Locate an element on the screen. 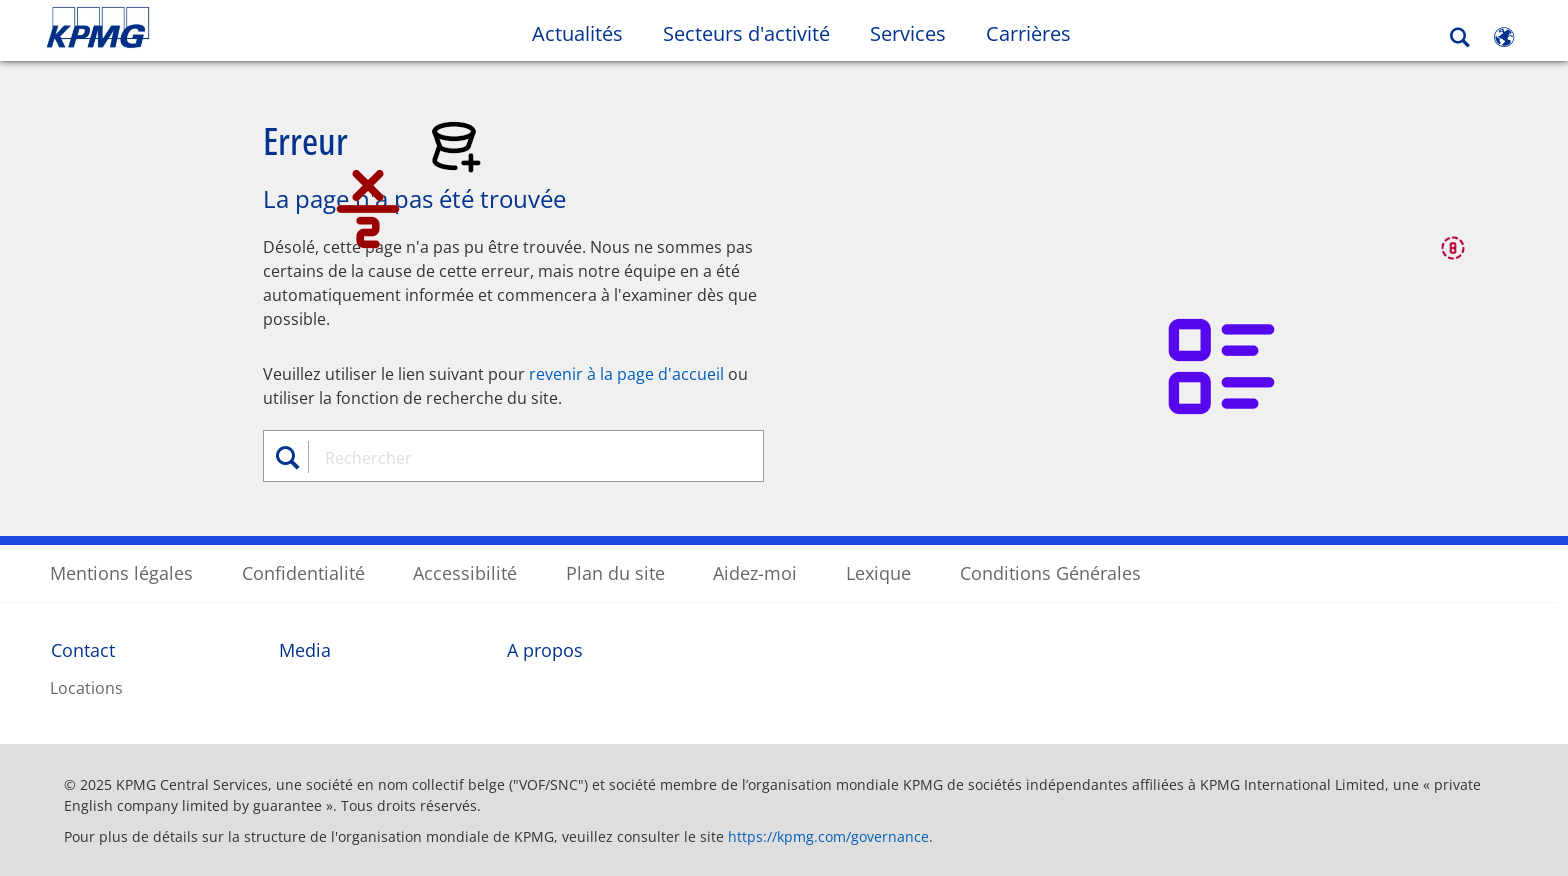 The image size is (1568, 876). view detailed list items is located at coordinates (1221, 366).